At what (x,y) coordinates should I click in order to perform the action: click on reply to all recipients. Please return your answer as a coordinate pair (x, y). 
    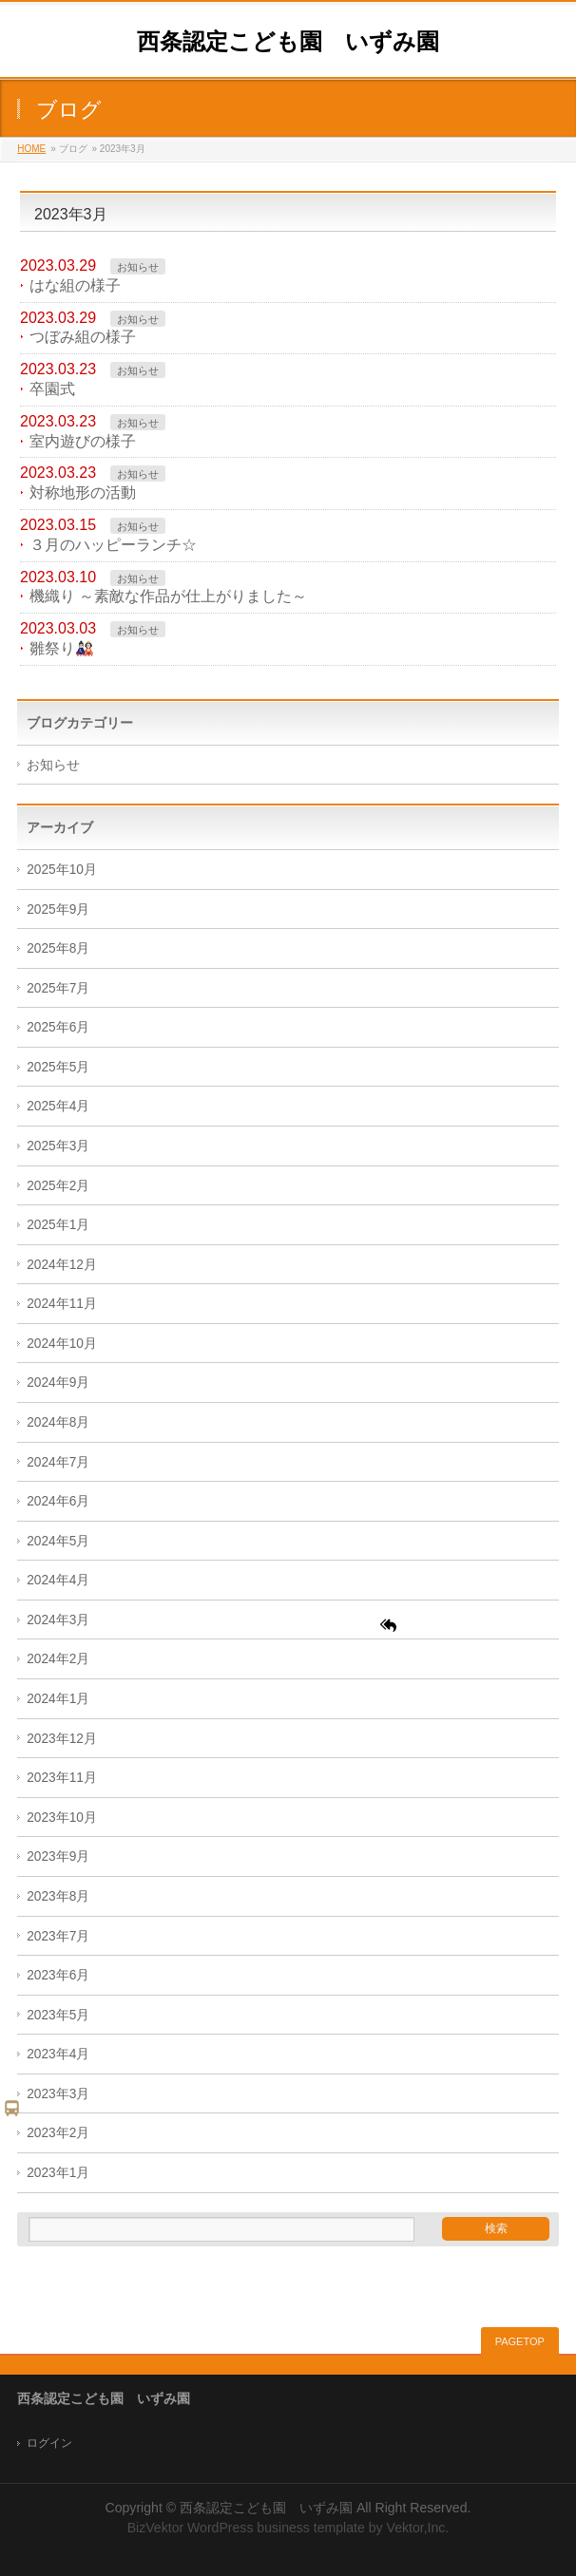
    Looking at the image, I should click on (388, 1625).